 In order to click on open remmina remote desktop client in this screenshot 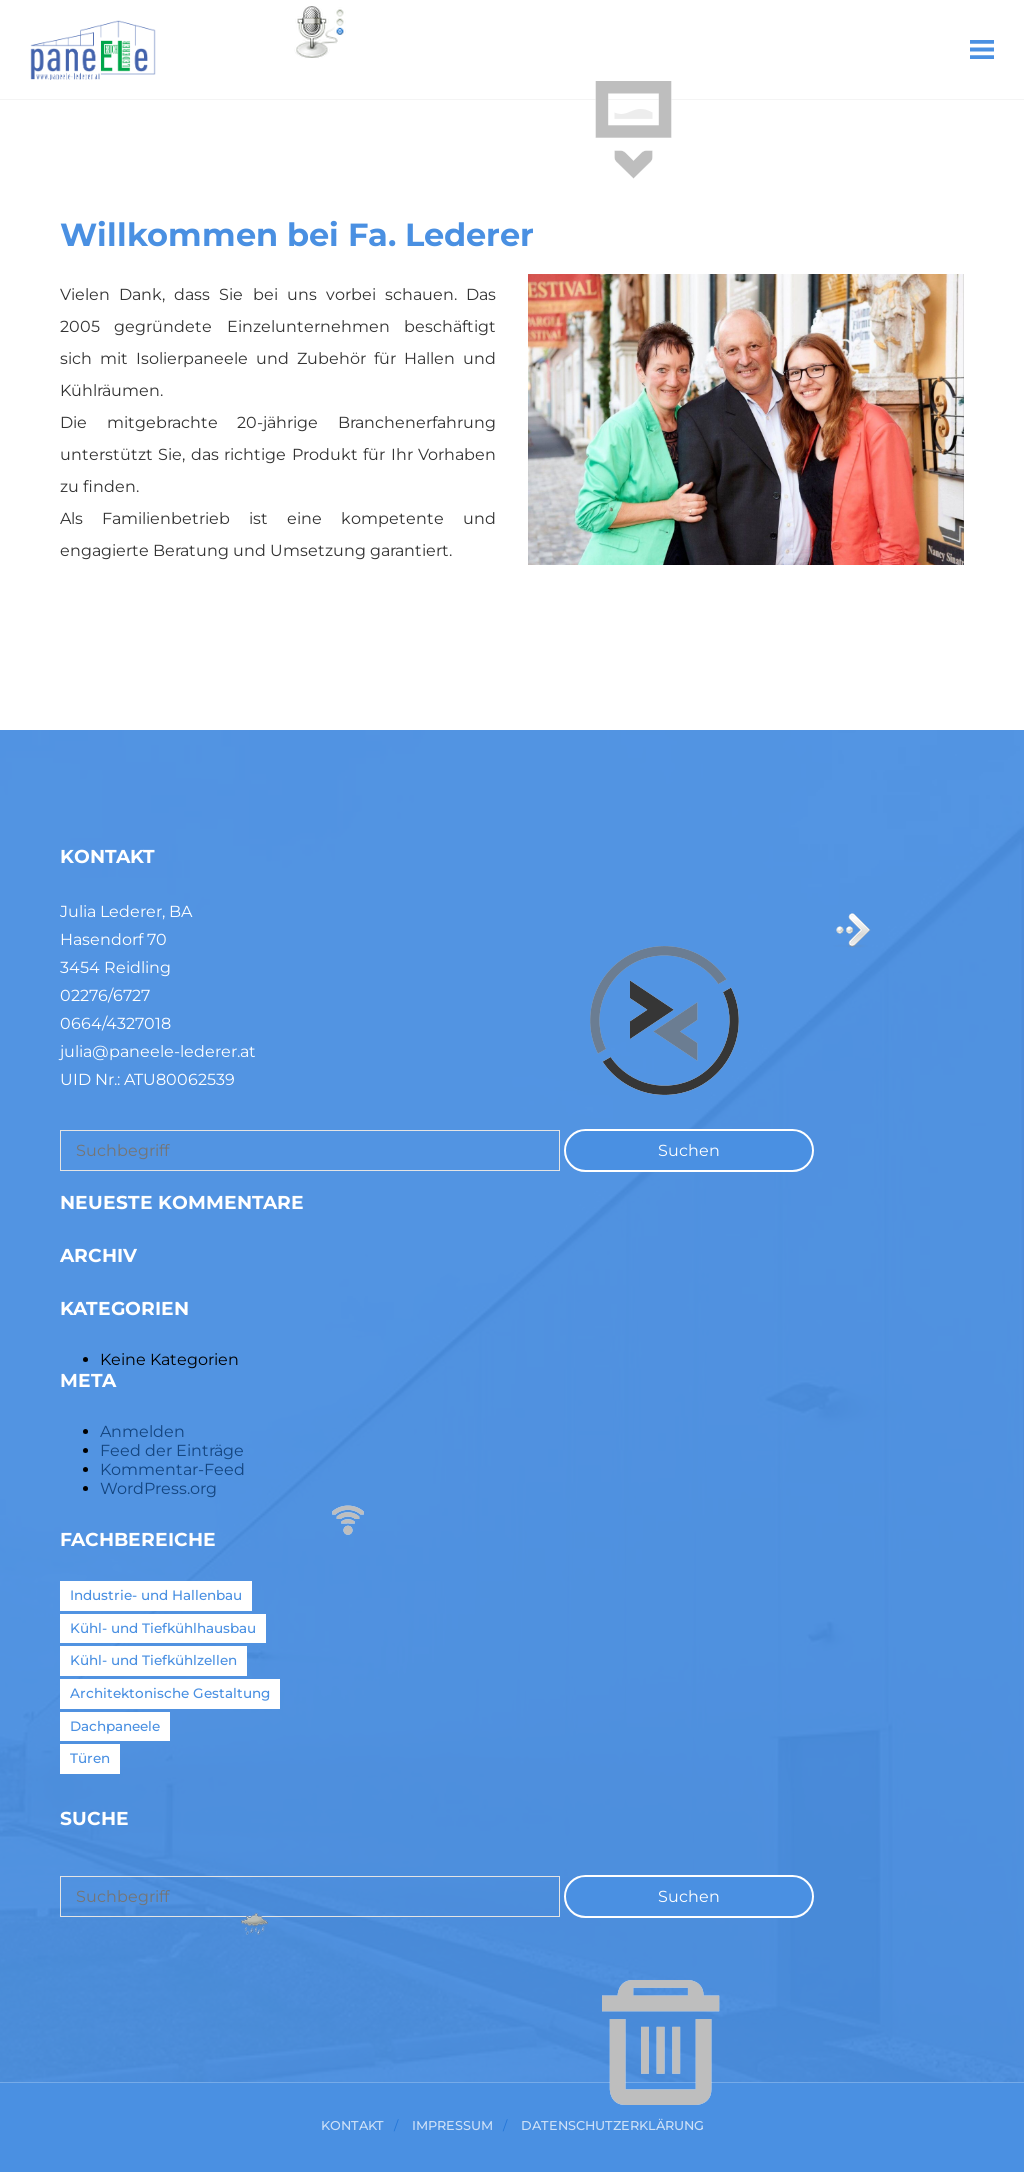, I will do `click(664, 1020)`.